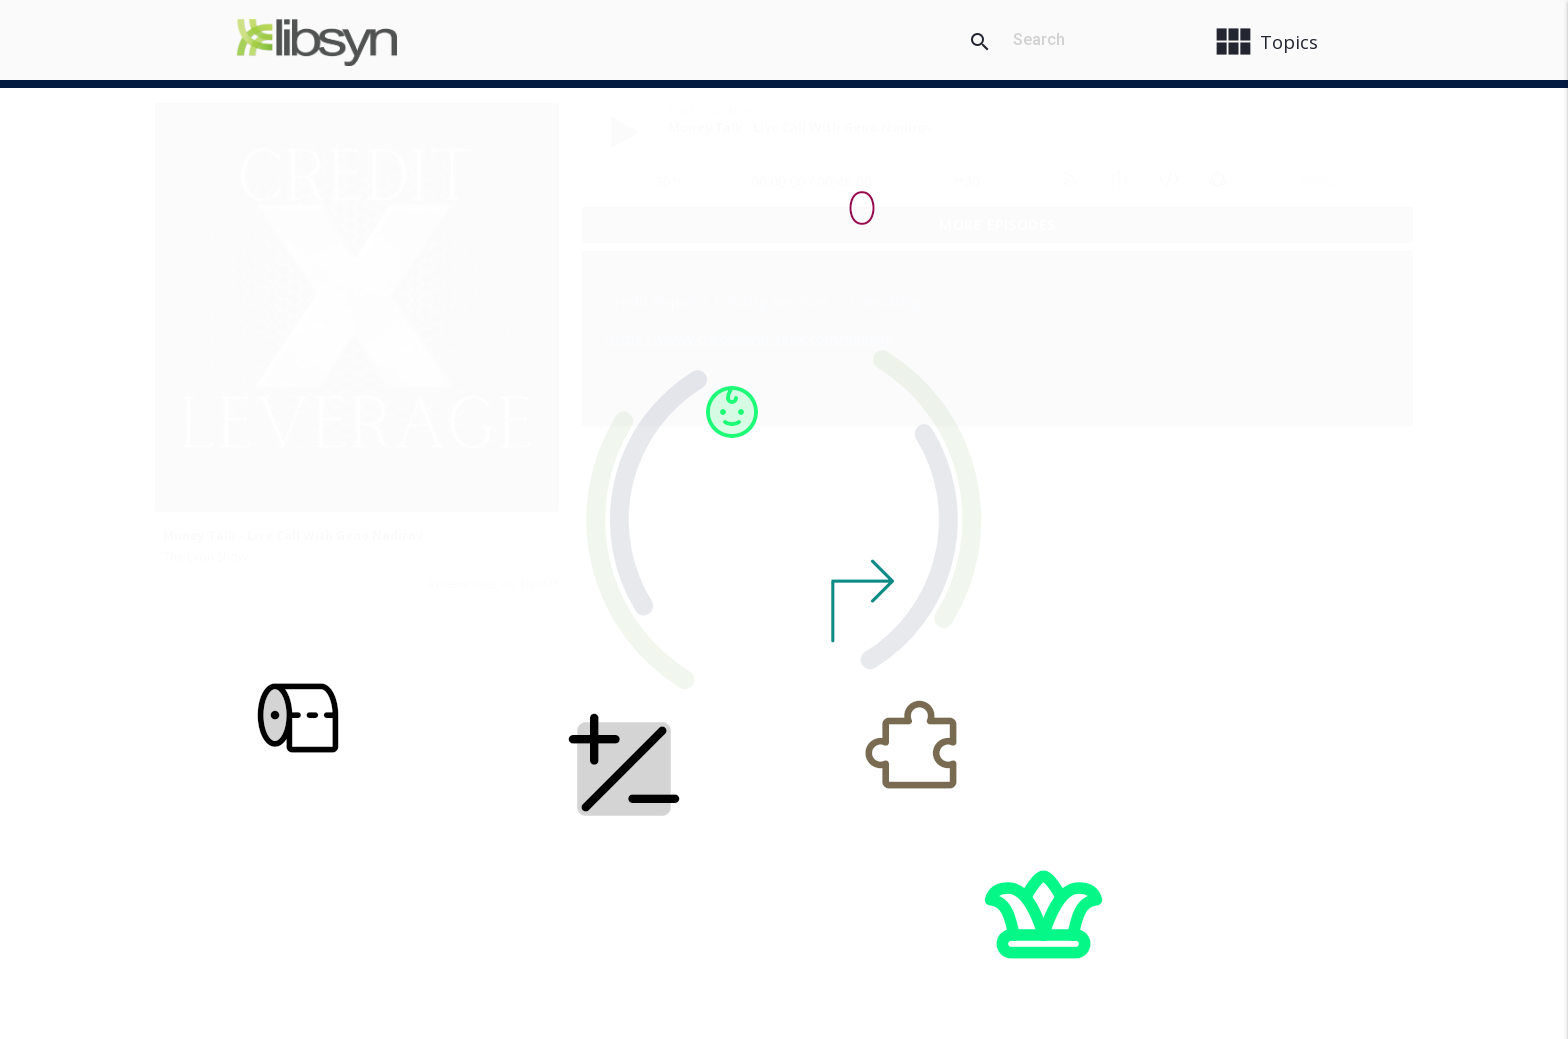 This screenshot has height=1039, width=1568. What do you see at coordinates (1043, 911) in the screenshot?
I see `select joker or wild card in a card game` at bounding box center [1043, 911].